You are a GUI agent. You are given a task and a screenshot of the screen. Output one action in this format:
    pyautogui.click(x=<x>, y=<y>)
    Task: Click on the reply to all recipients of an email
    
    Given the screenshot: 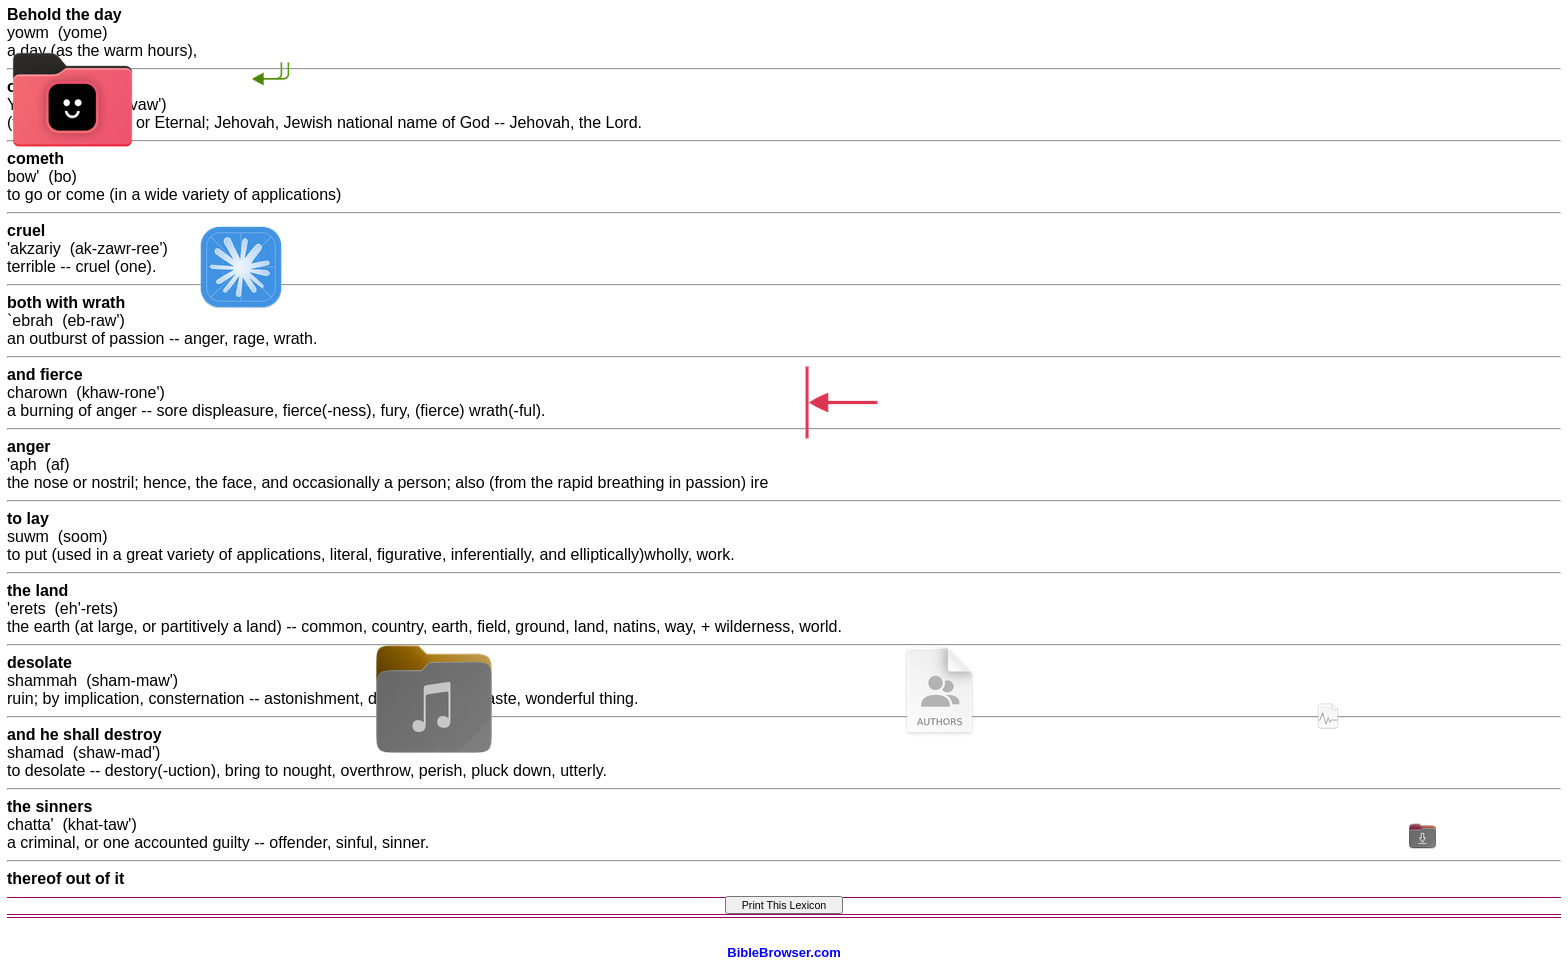 What is the action you would take?
    pyautogui.click(x=270, y=71)
    